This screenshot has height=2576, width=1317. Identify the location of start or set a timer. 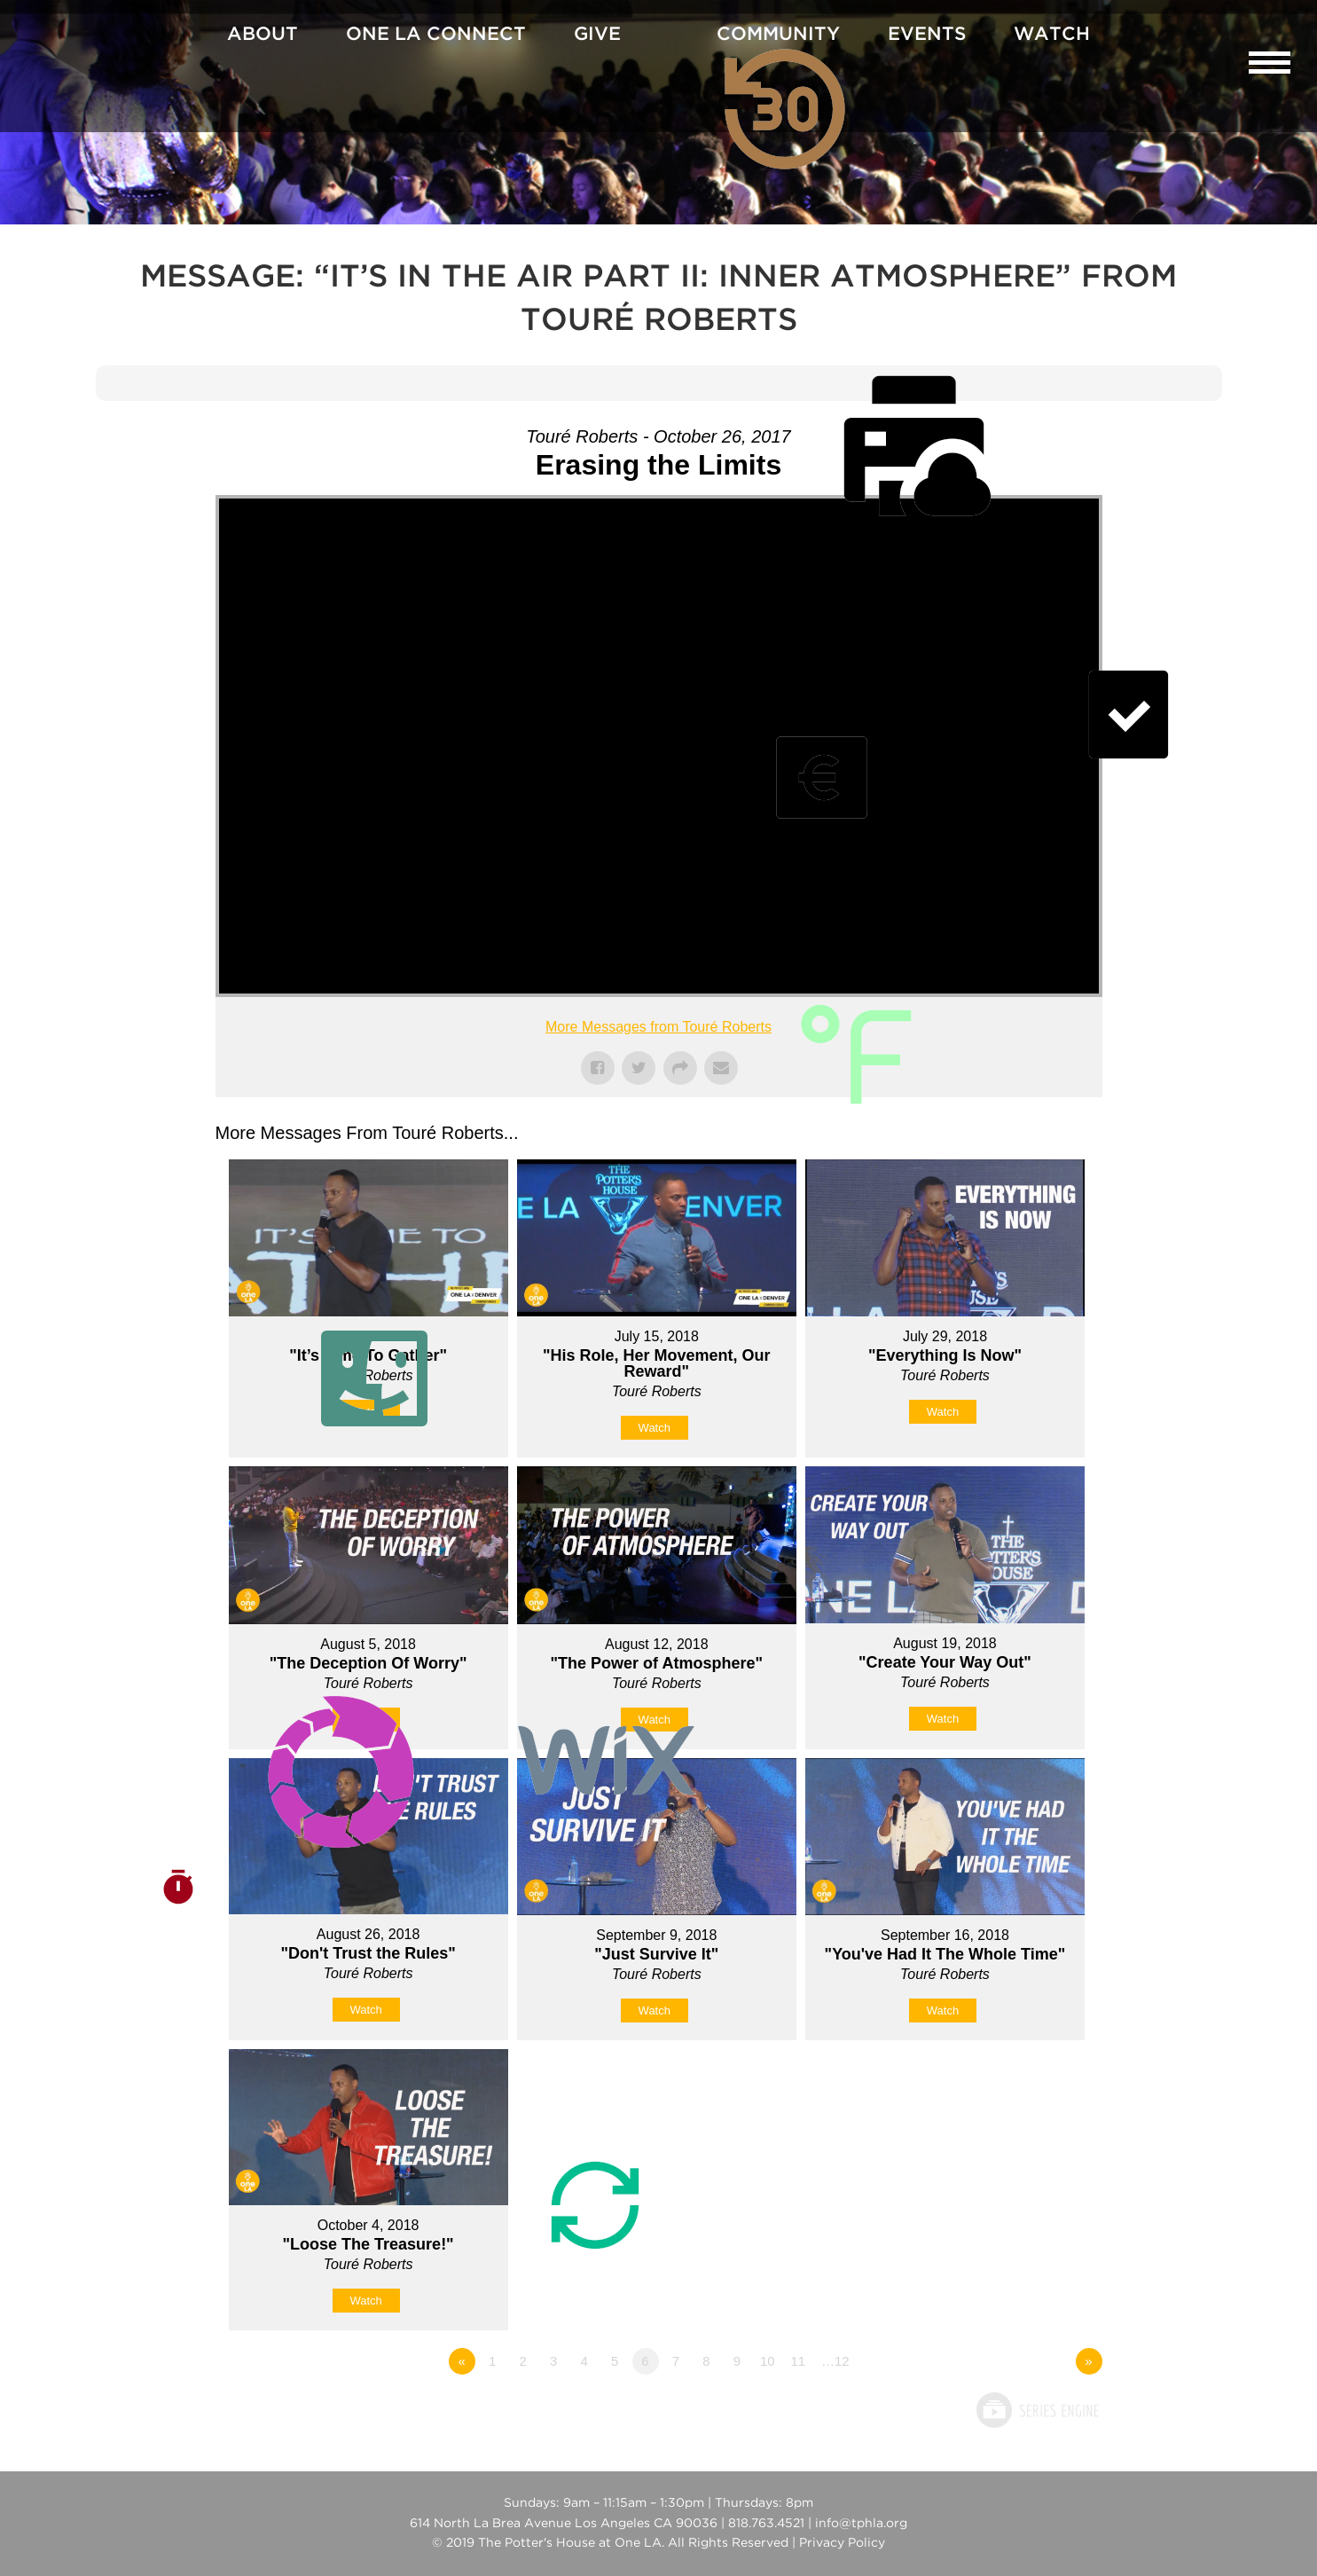
(178, 1888).